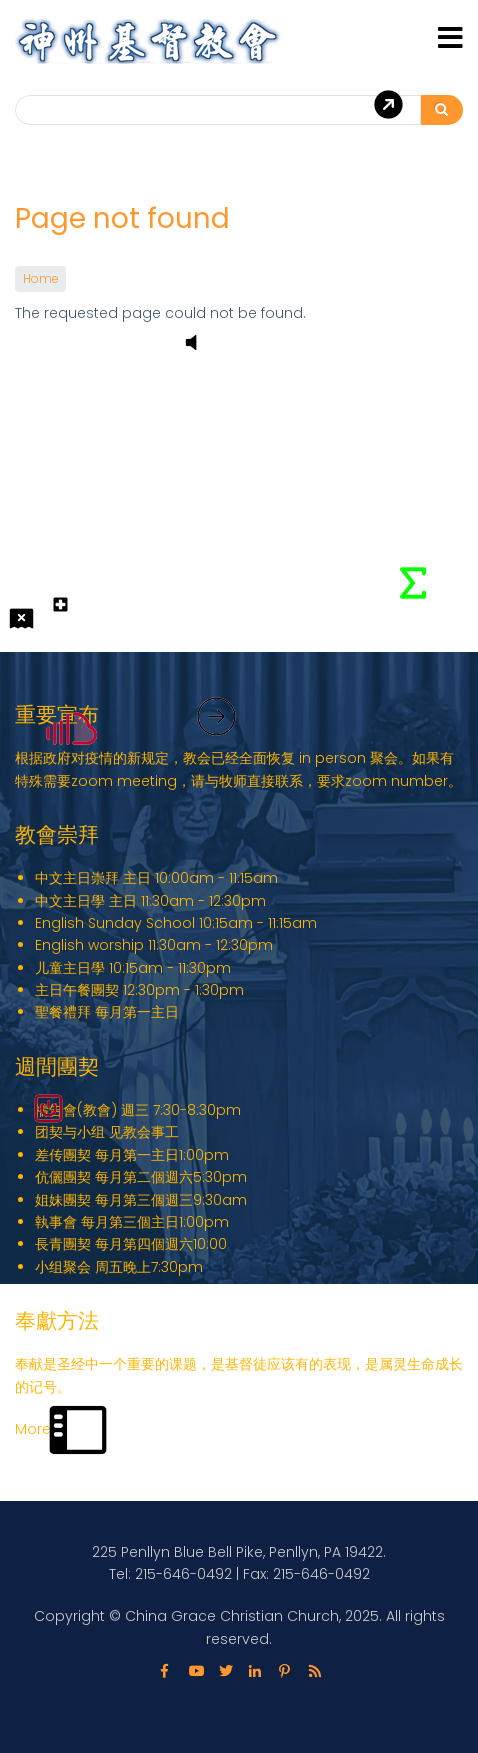 The height and width of the screenshot is (1753, 478). Describe the element at coordinates (71, 730) in the screenshot. I see `open soundcloud app` at that location.